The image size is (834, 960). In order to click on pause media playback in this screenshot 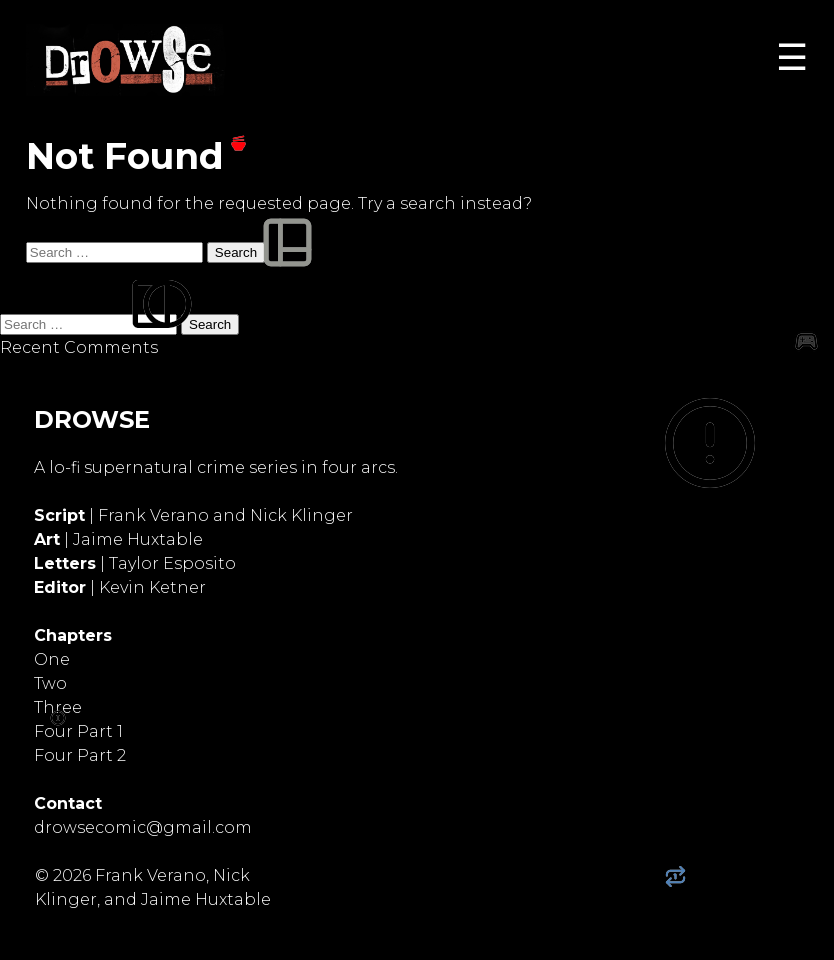, I will do `click(58, 718)`.